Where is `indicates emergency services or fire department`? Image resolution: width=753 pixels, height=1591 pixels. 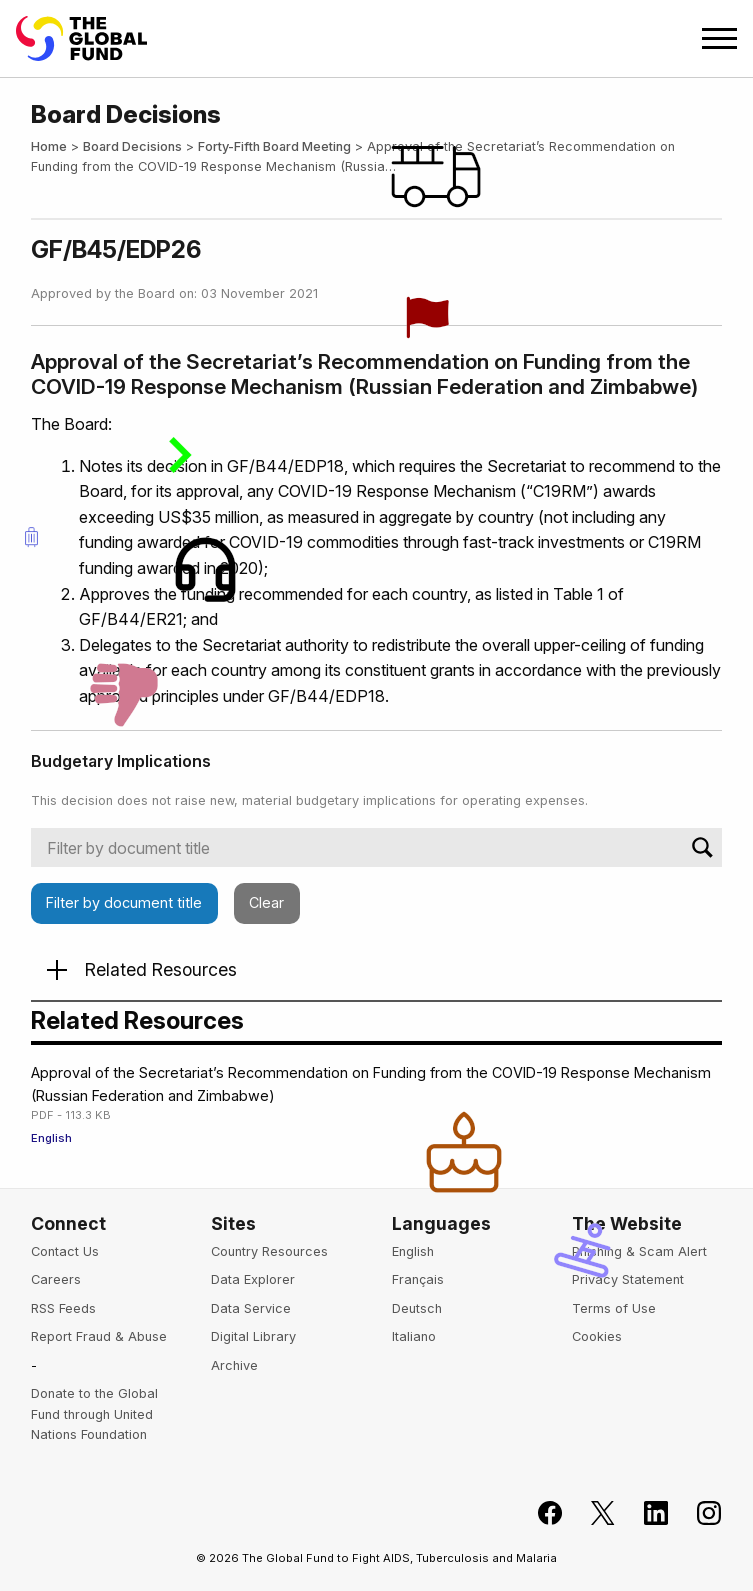 indicates emergency services or fire department is located at coordinates (433, 172).